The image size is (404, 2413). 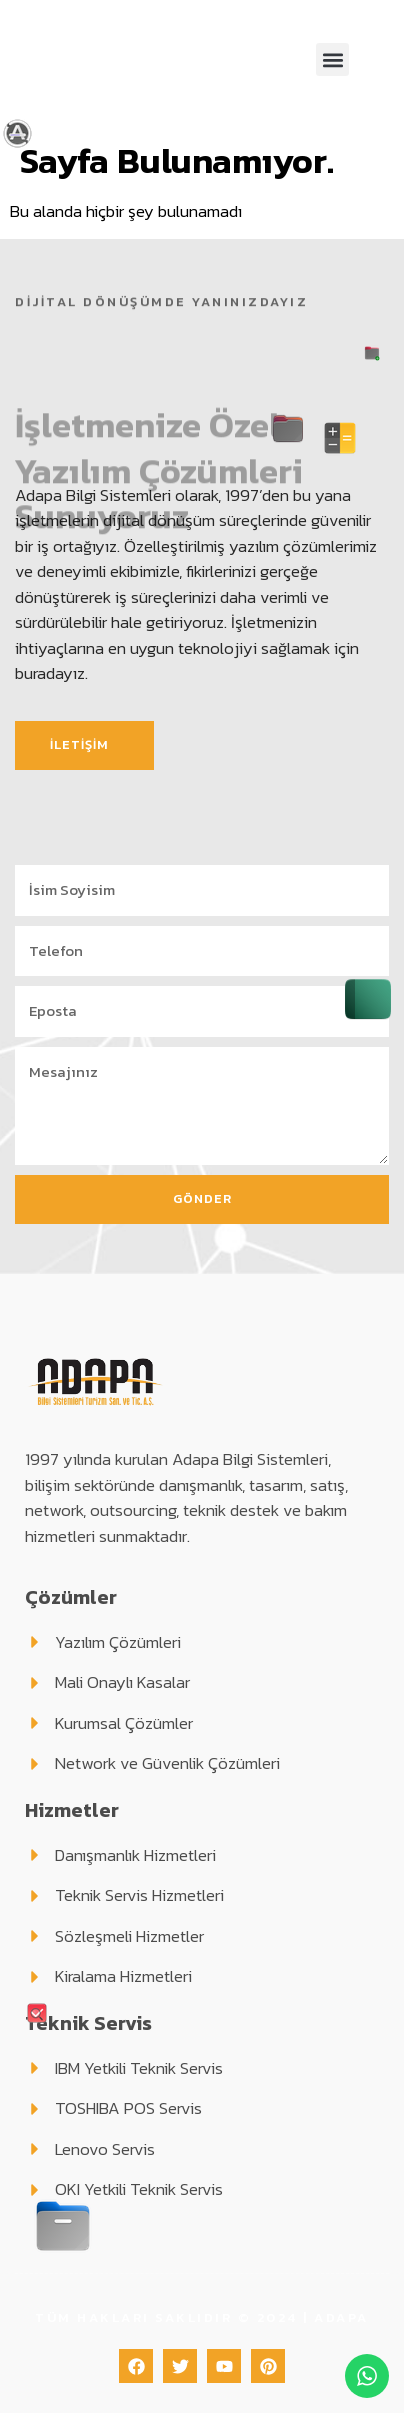 I want to click on open the calculator app, so click(x=340, y=438).